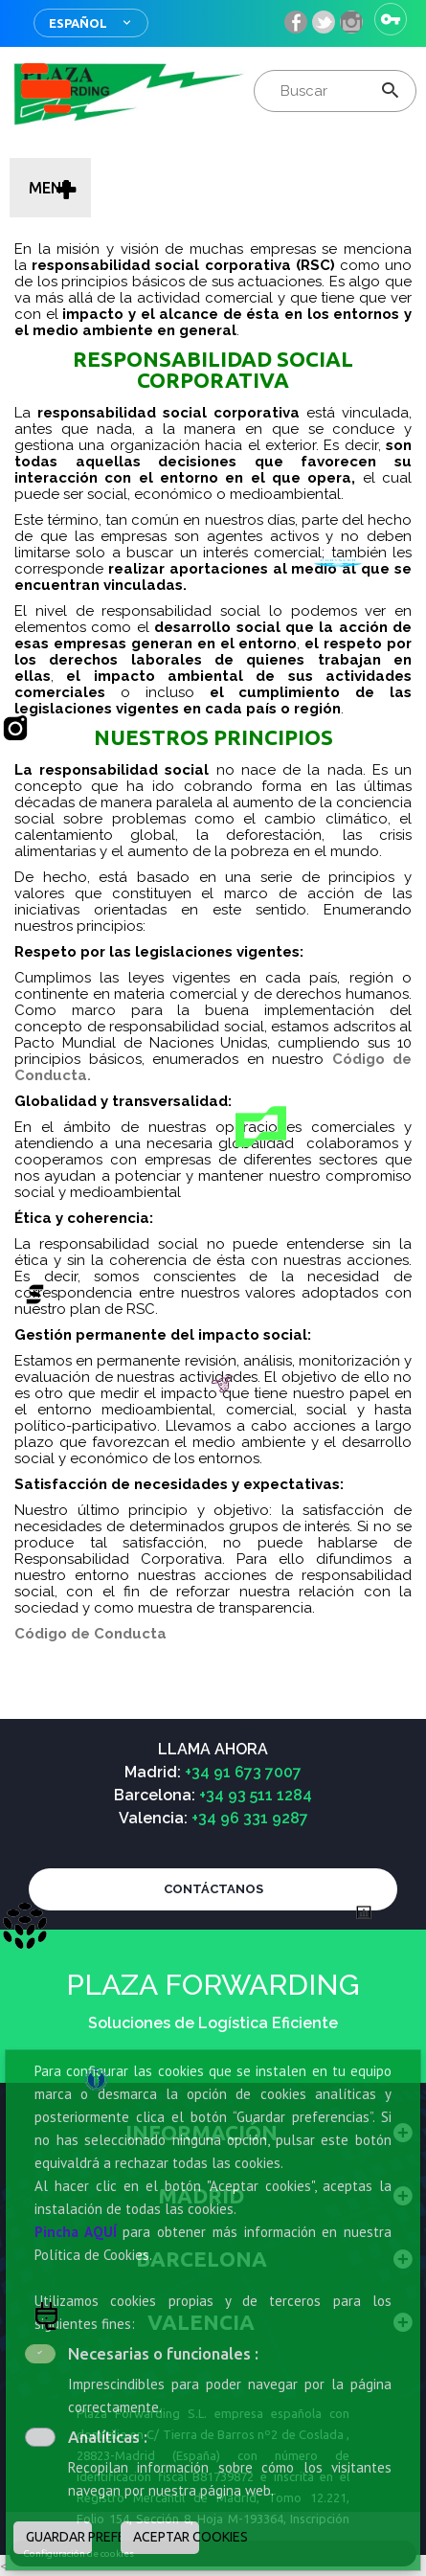 Image resolution: width=426 pixels, height=2576 pixels. Describe the element at coordinates (364, 1912) in the screenshot. I see `view analytics dashboard` at that location.